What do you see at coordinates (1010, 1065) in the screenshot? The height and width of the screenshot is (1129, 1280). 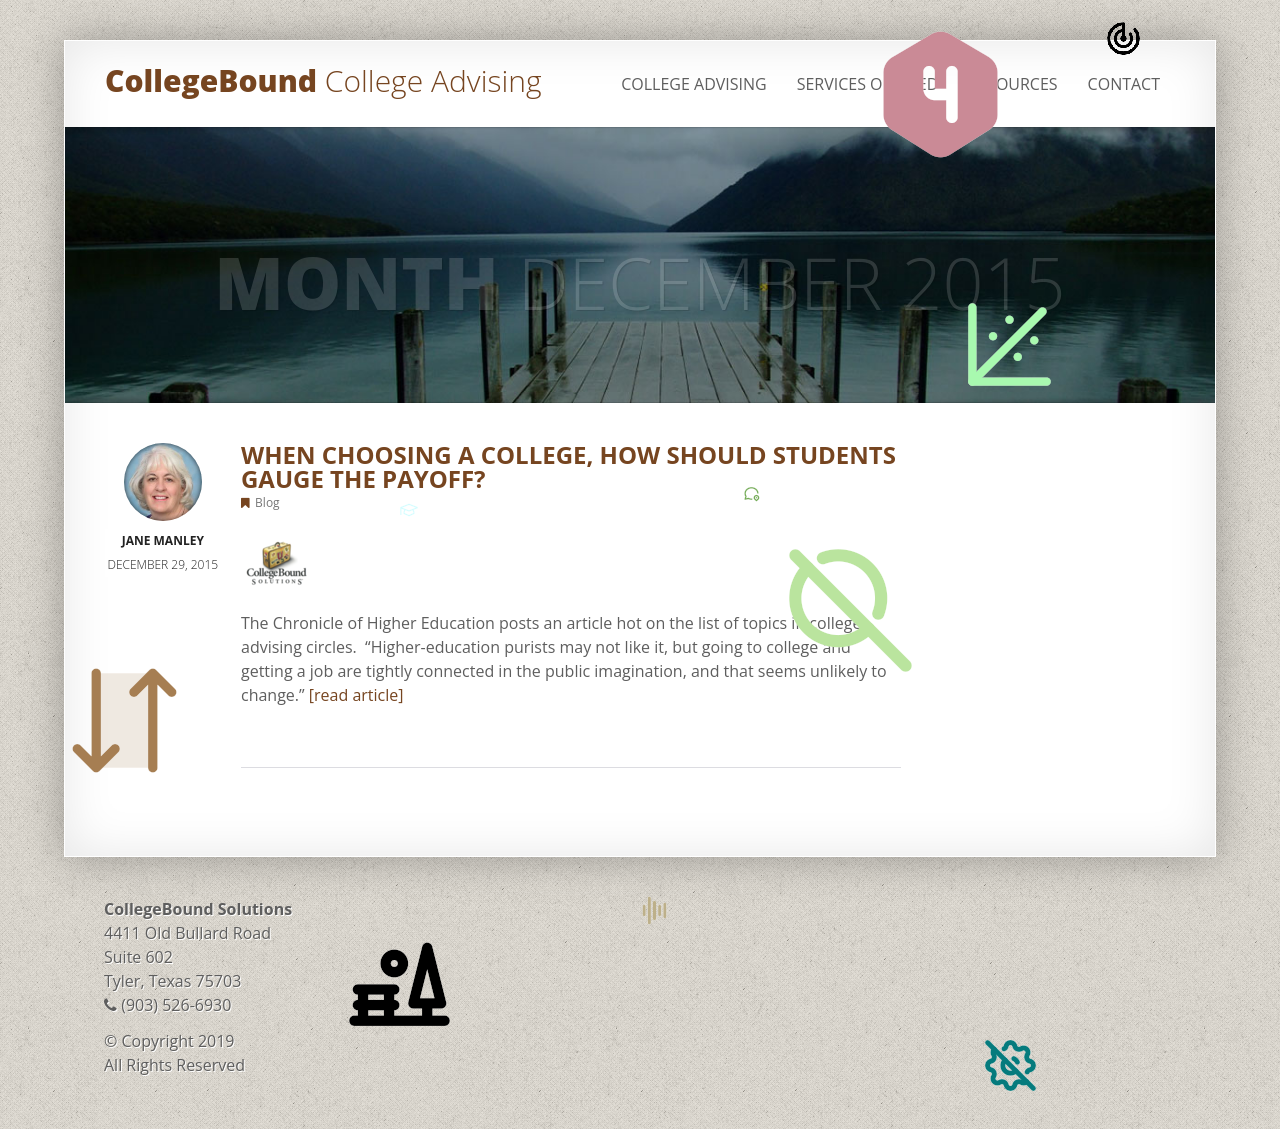 I see `settings are currently disabled` at bounding box center [1010, 1065].